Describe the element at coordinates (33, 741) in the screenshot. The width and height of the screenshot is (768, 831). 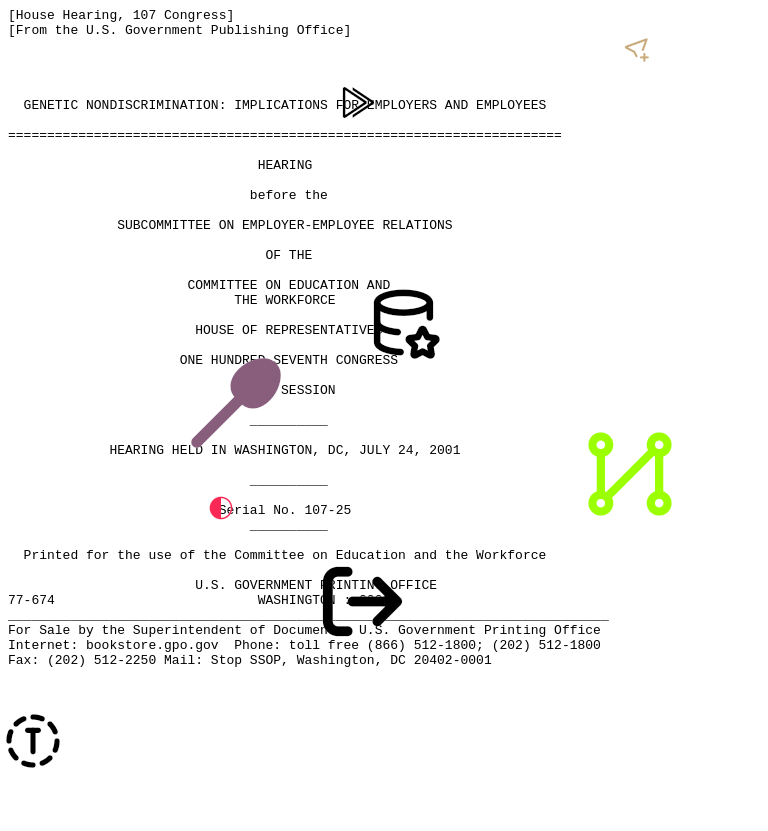
I see `indicates text formatting or typography options` at that location.